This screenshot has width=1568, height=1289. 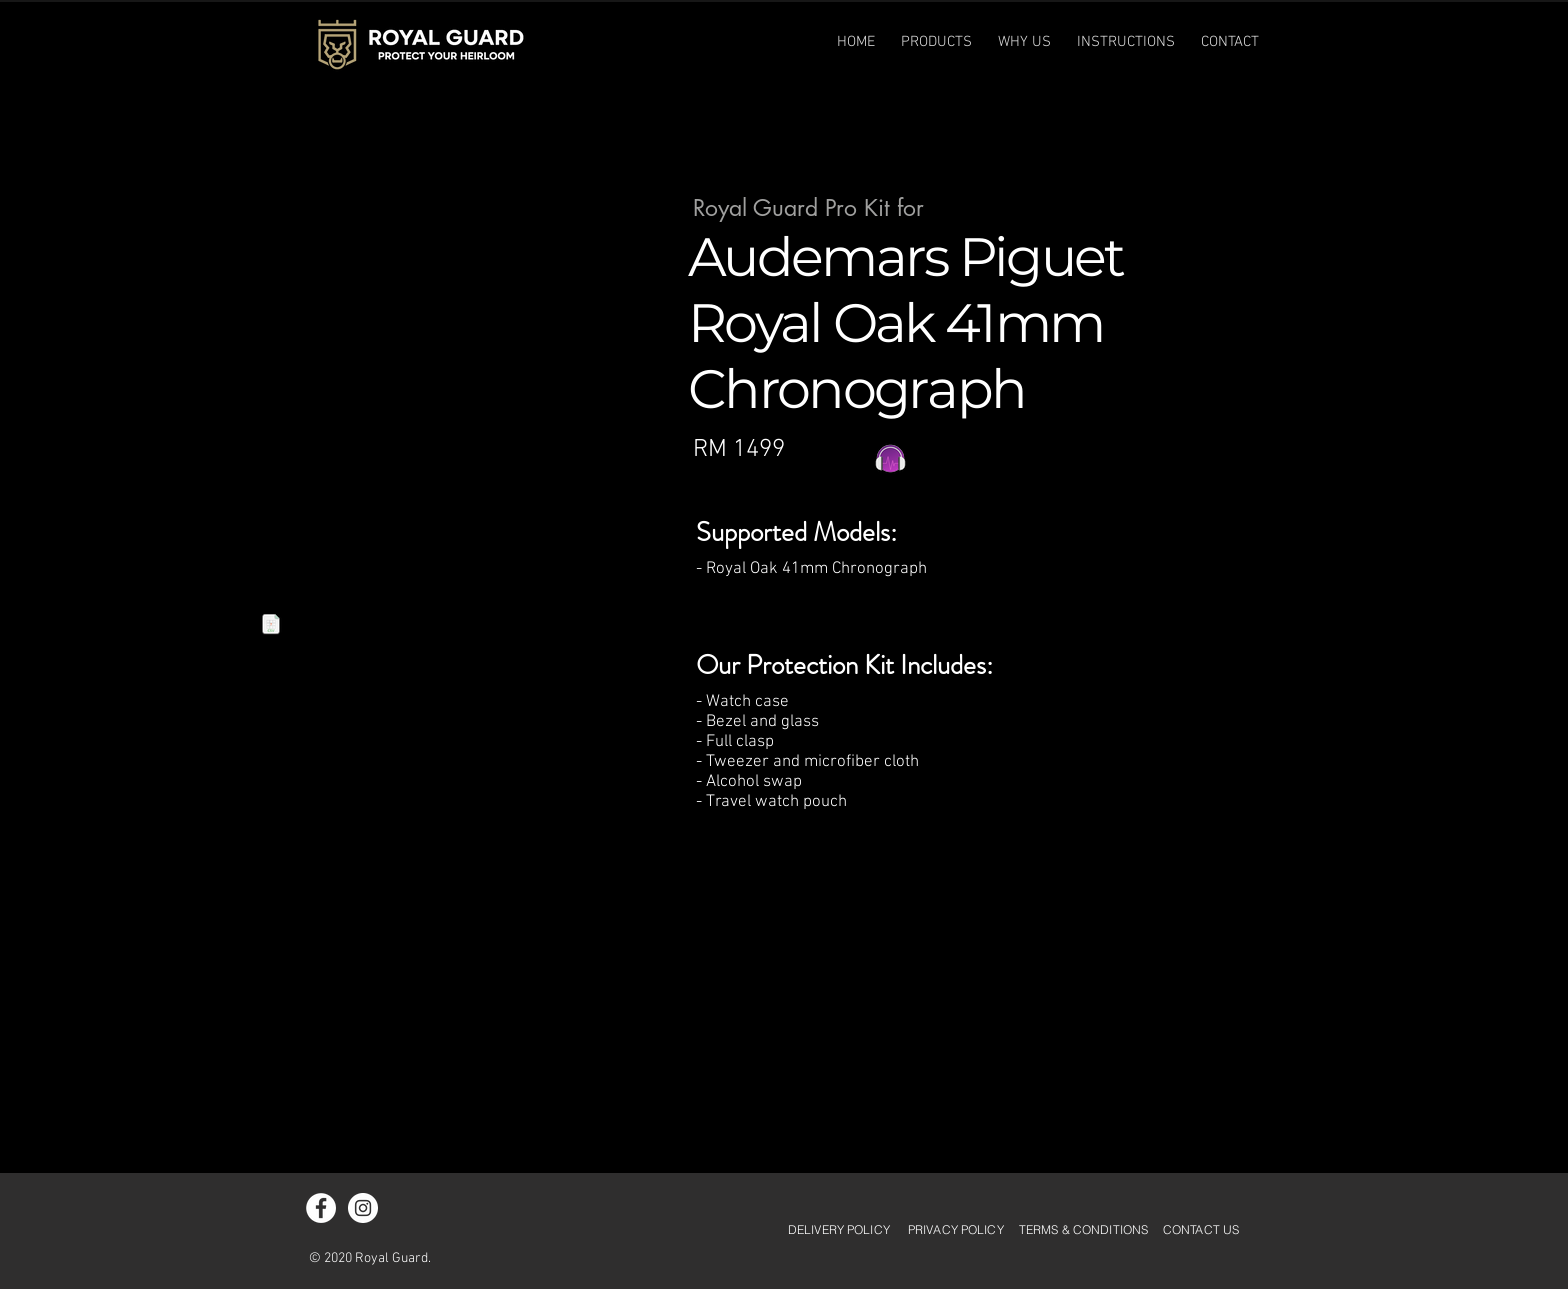 I want to click on audio output device connected, so click(x=890, y=458).